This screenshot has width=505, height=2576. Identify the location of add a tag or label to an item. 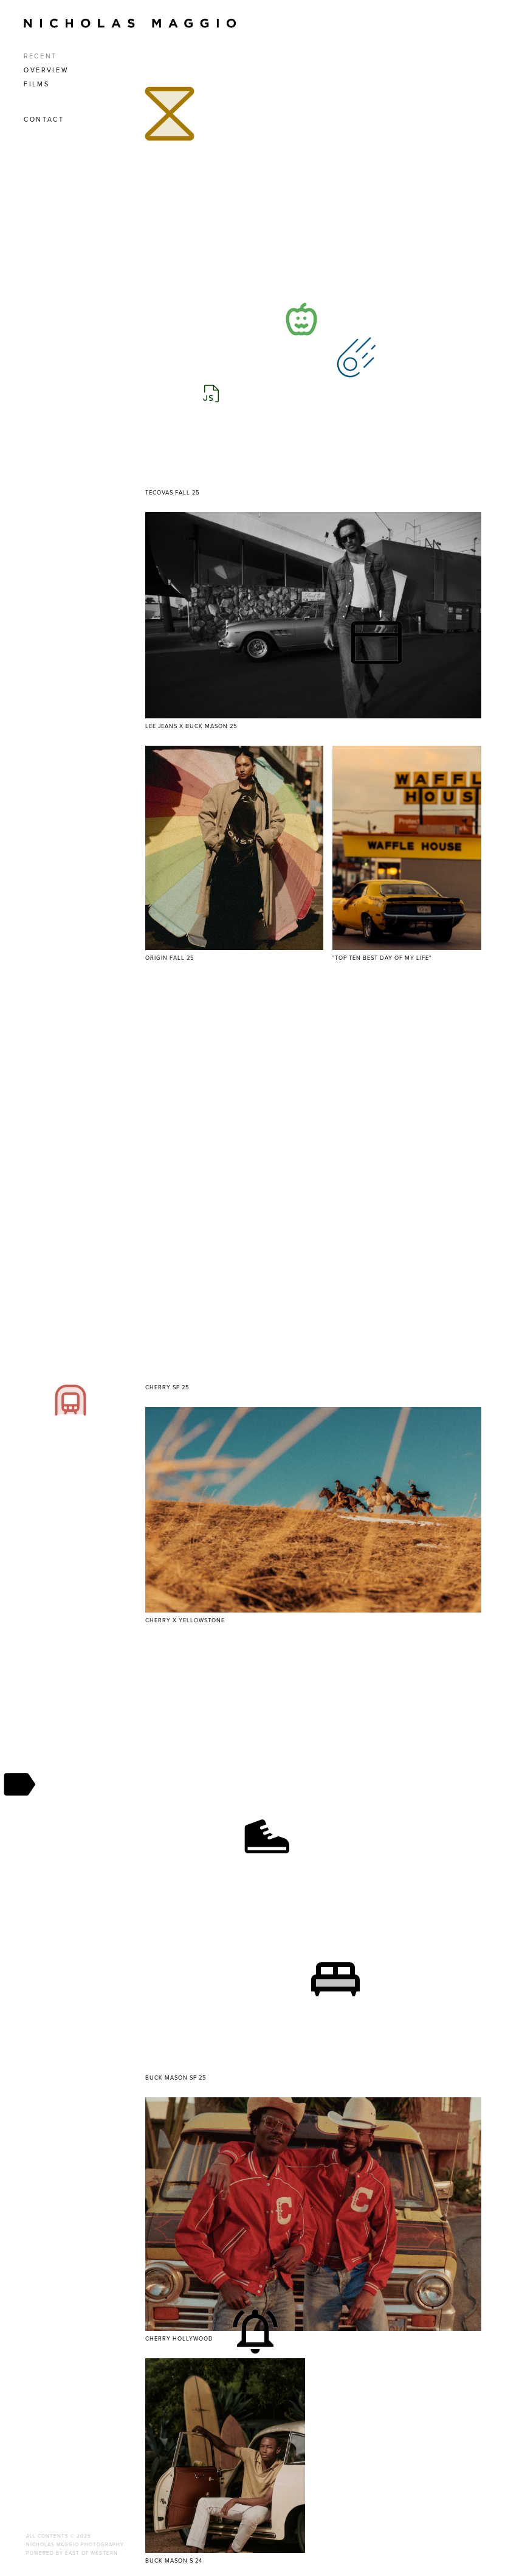
(18, 1784).